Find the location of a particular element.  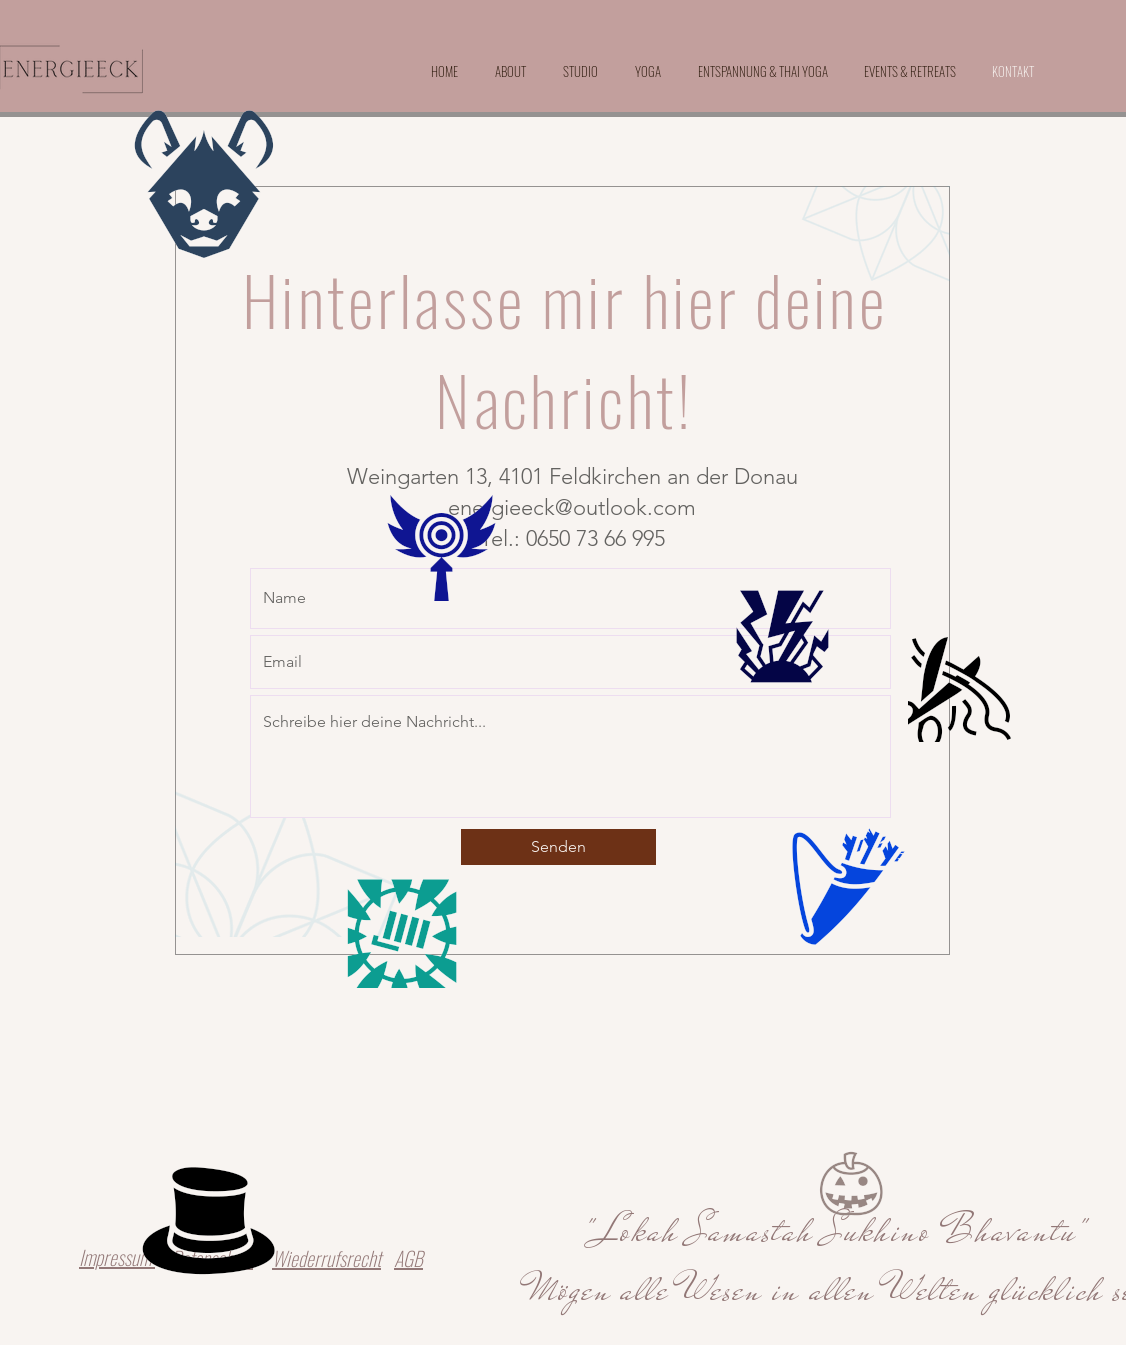

access halloween-themed content or events is located at coordinates (851, 1183).